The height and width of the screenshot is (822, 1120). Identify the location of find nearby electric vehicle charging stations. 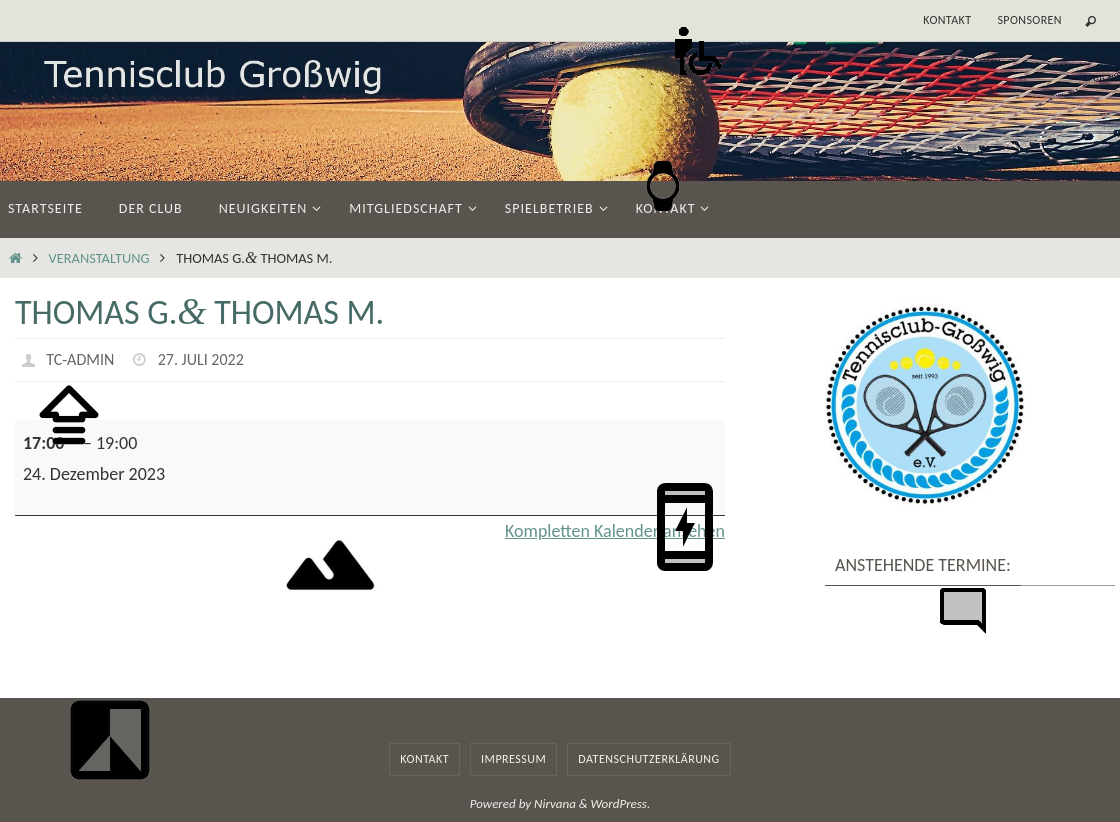
(685, 527).